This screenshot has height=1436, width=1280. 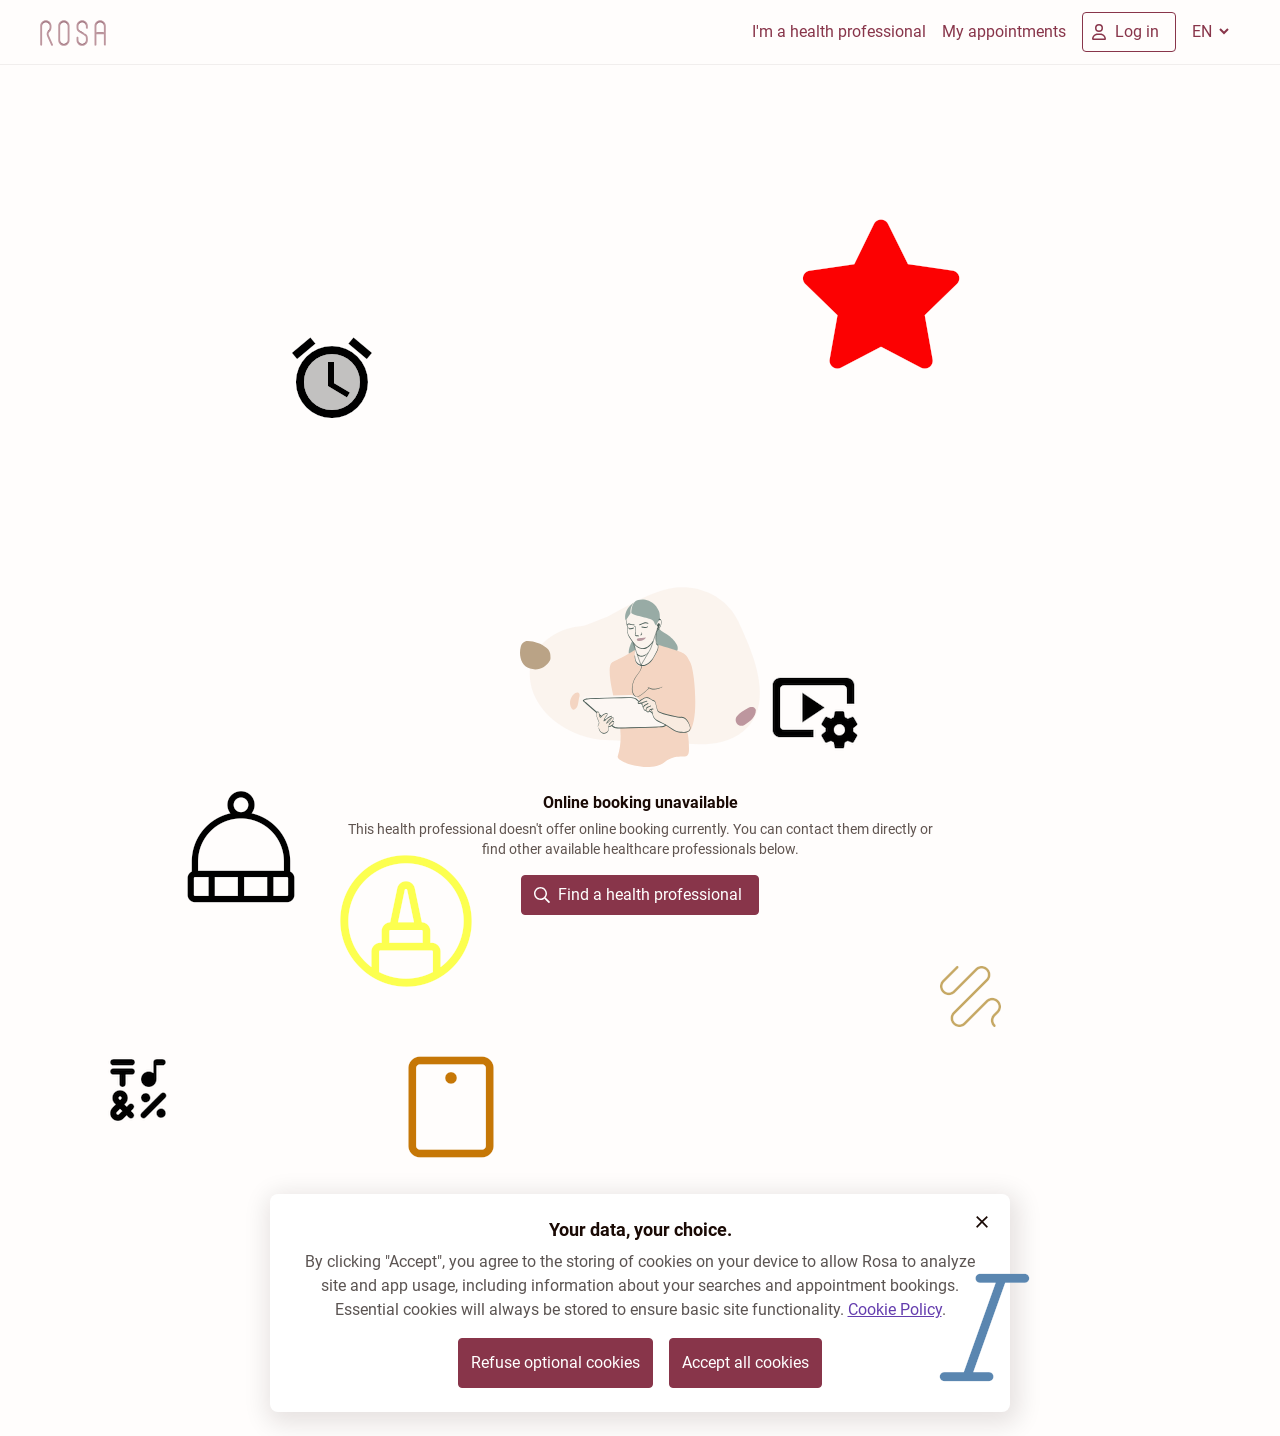 I want to click on add item to favorites, so click(x=881, y=298).